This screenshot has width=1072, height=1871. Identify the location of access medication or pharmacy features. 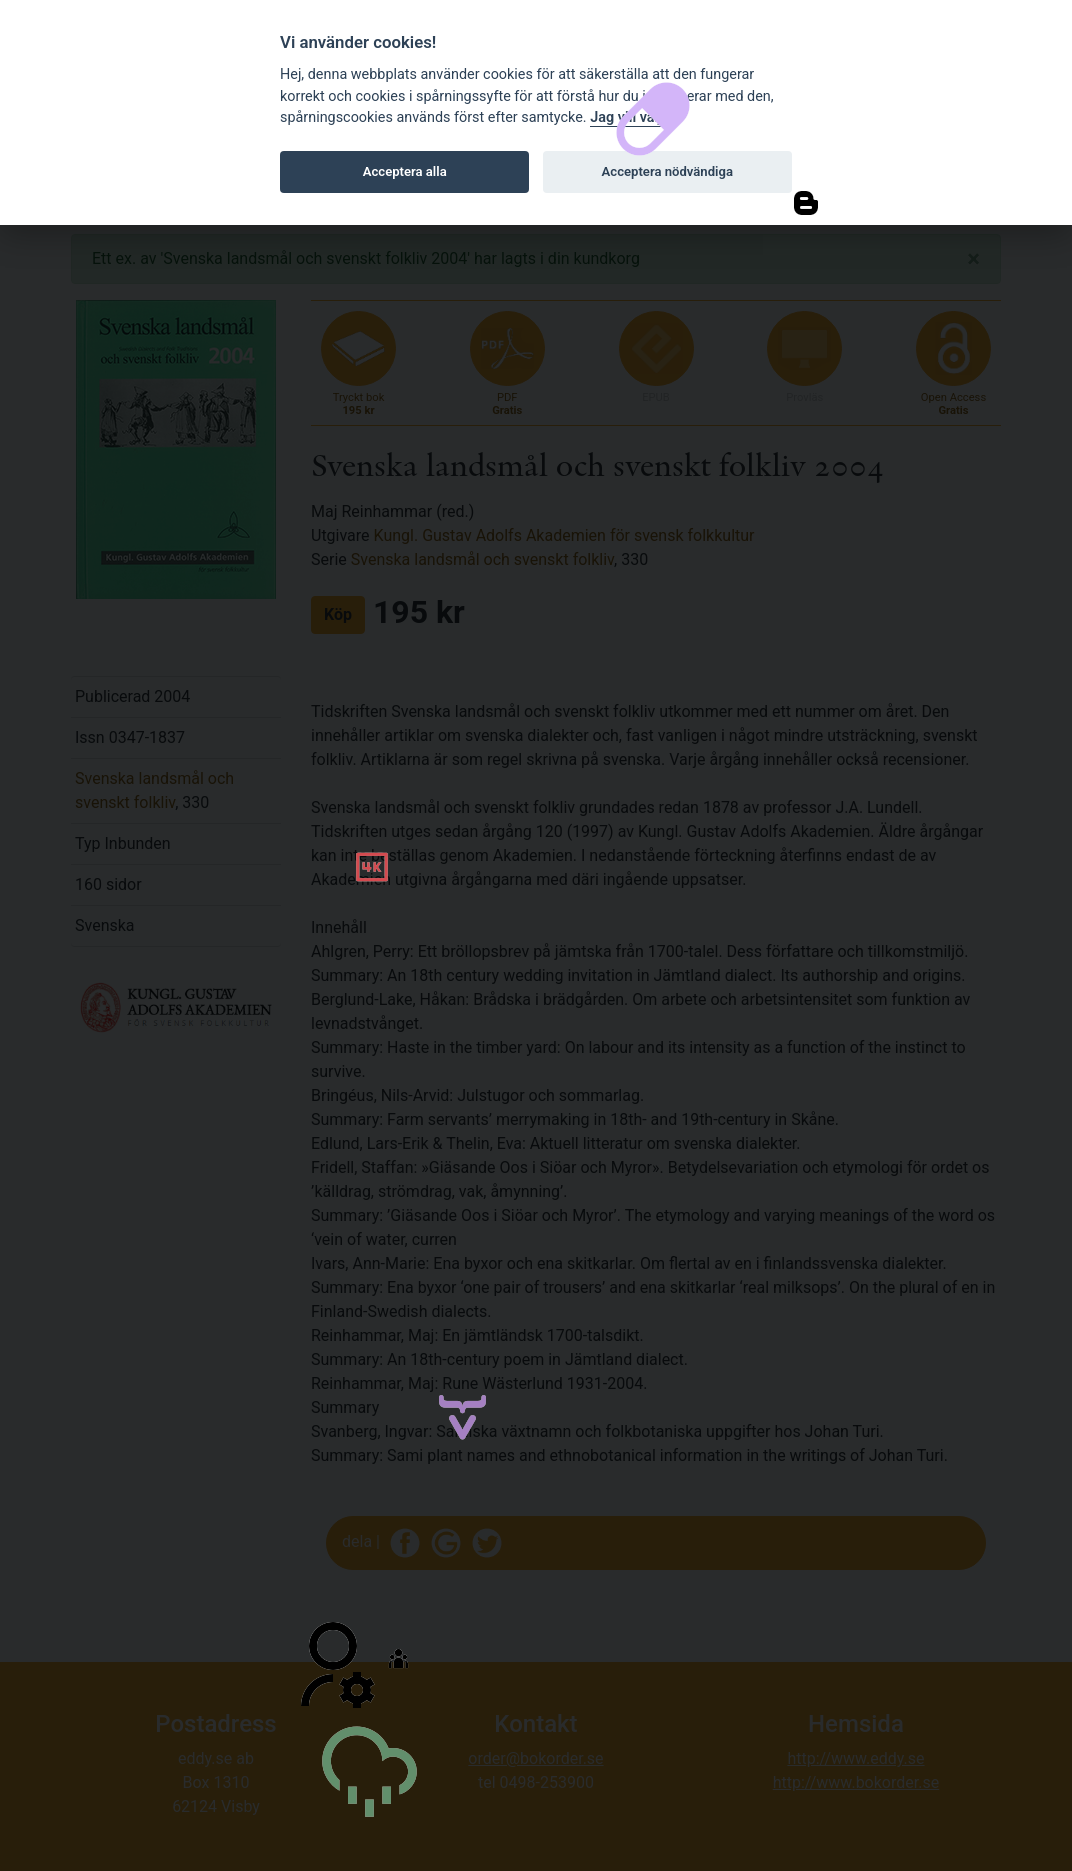
(653, 119).